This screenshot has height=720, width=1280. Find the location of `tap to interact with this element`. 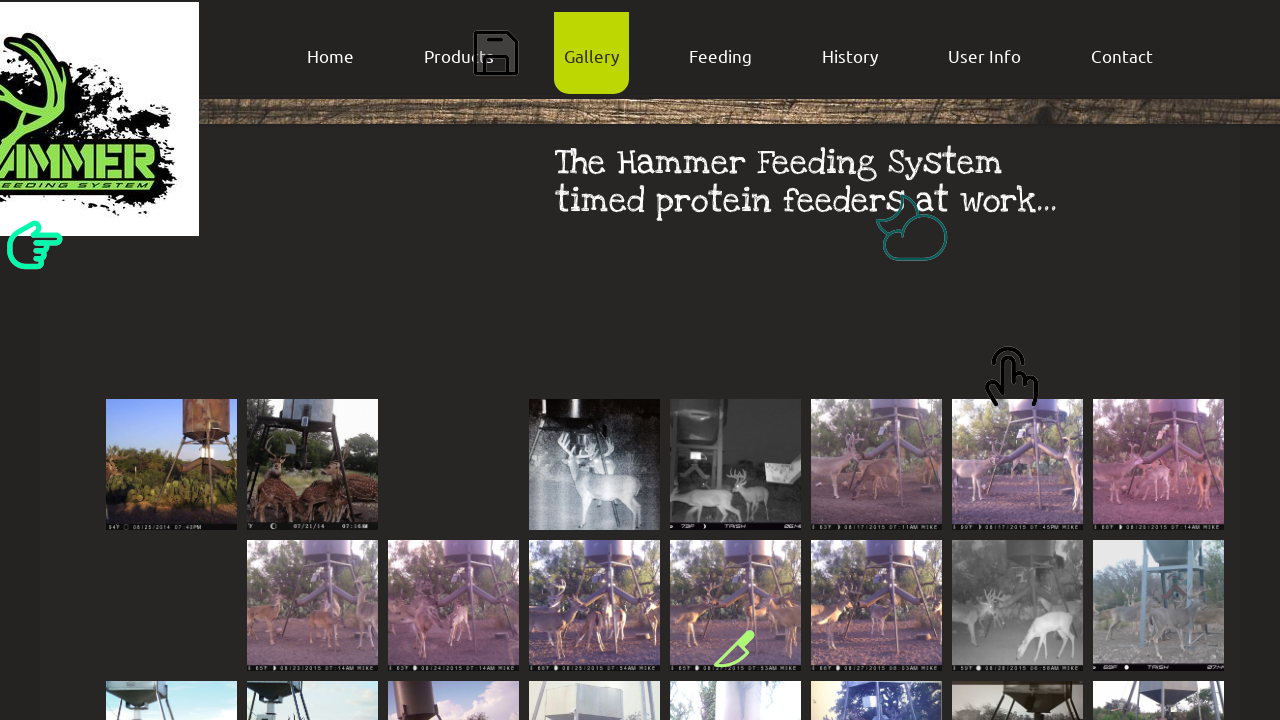

tap to interact with this element is located at coordinates (1011, 377).